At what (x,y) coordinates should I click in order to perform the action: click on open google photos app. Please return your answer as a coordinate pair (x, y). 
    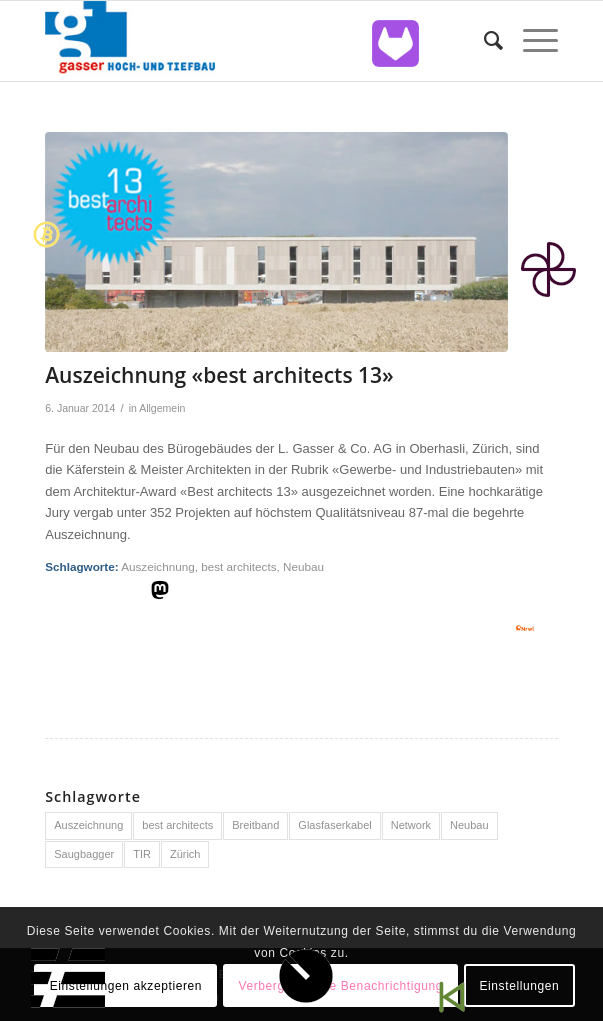
    Looking at the image, I should click on (548, 269).